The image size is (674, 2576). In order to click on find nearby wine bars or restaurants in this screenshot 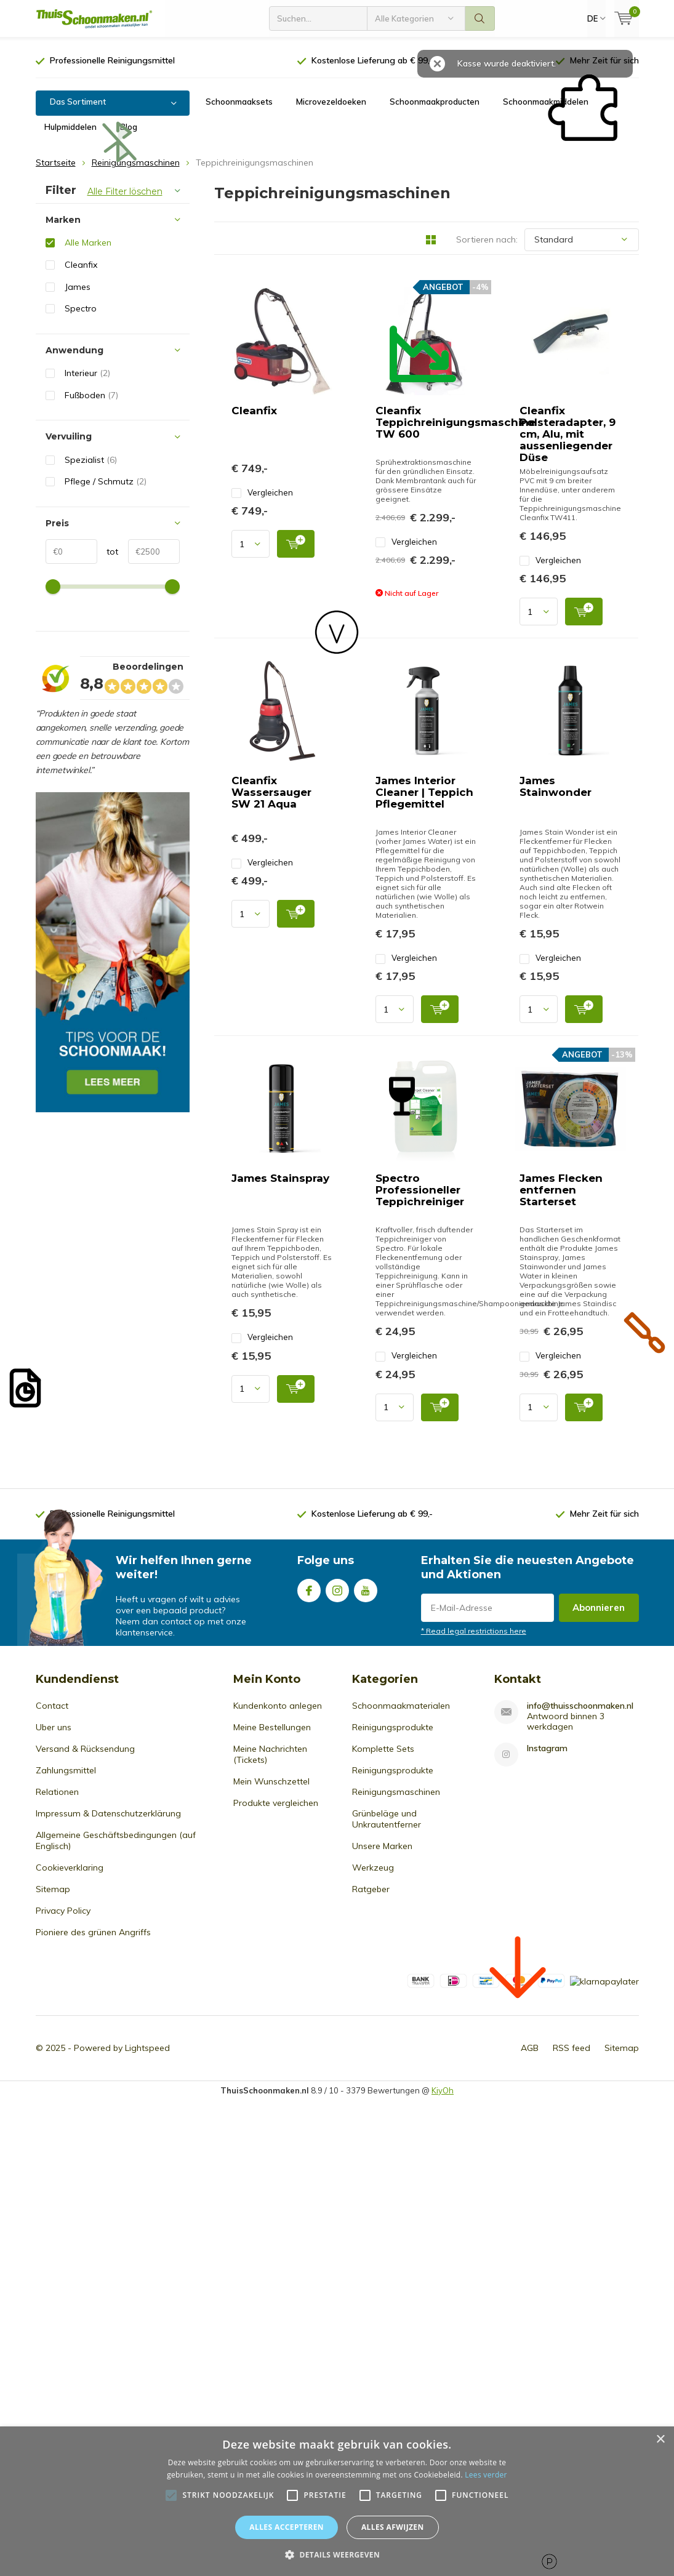, I will do `click(402, 1096)`.